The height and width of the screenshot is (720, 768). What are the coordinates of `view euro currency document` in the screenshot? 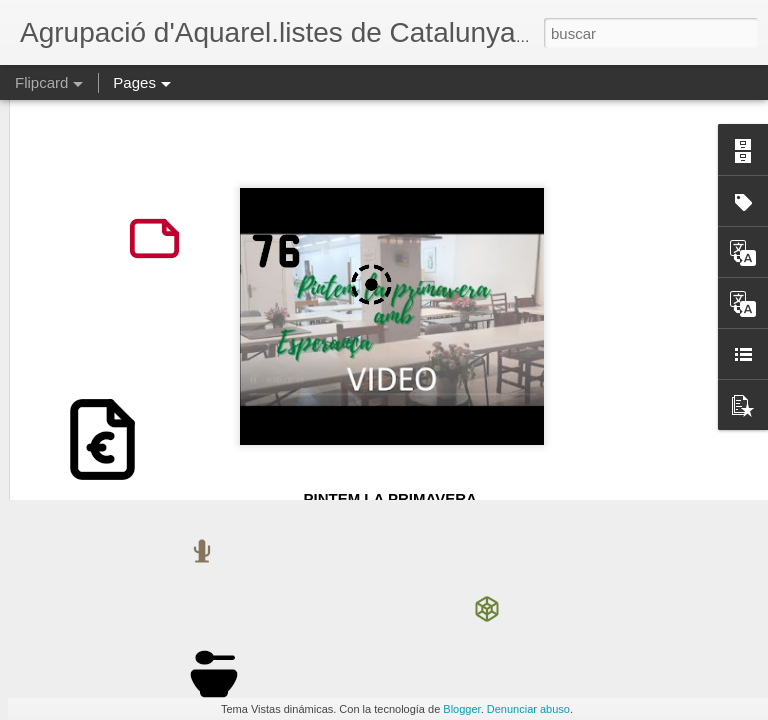 It's located at (102, 439).